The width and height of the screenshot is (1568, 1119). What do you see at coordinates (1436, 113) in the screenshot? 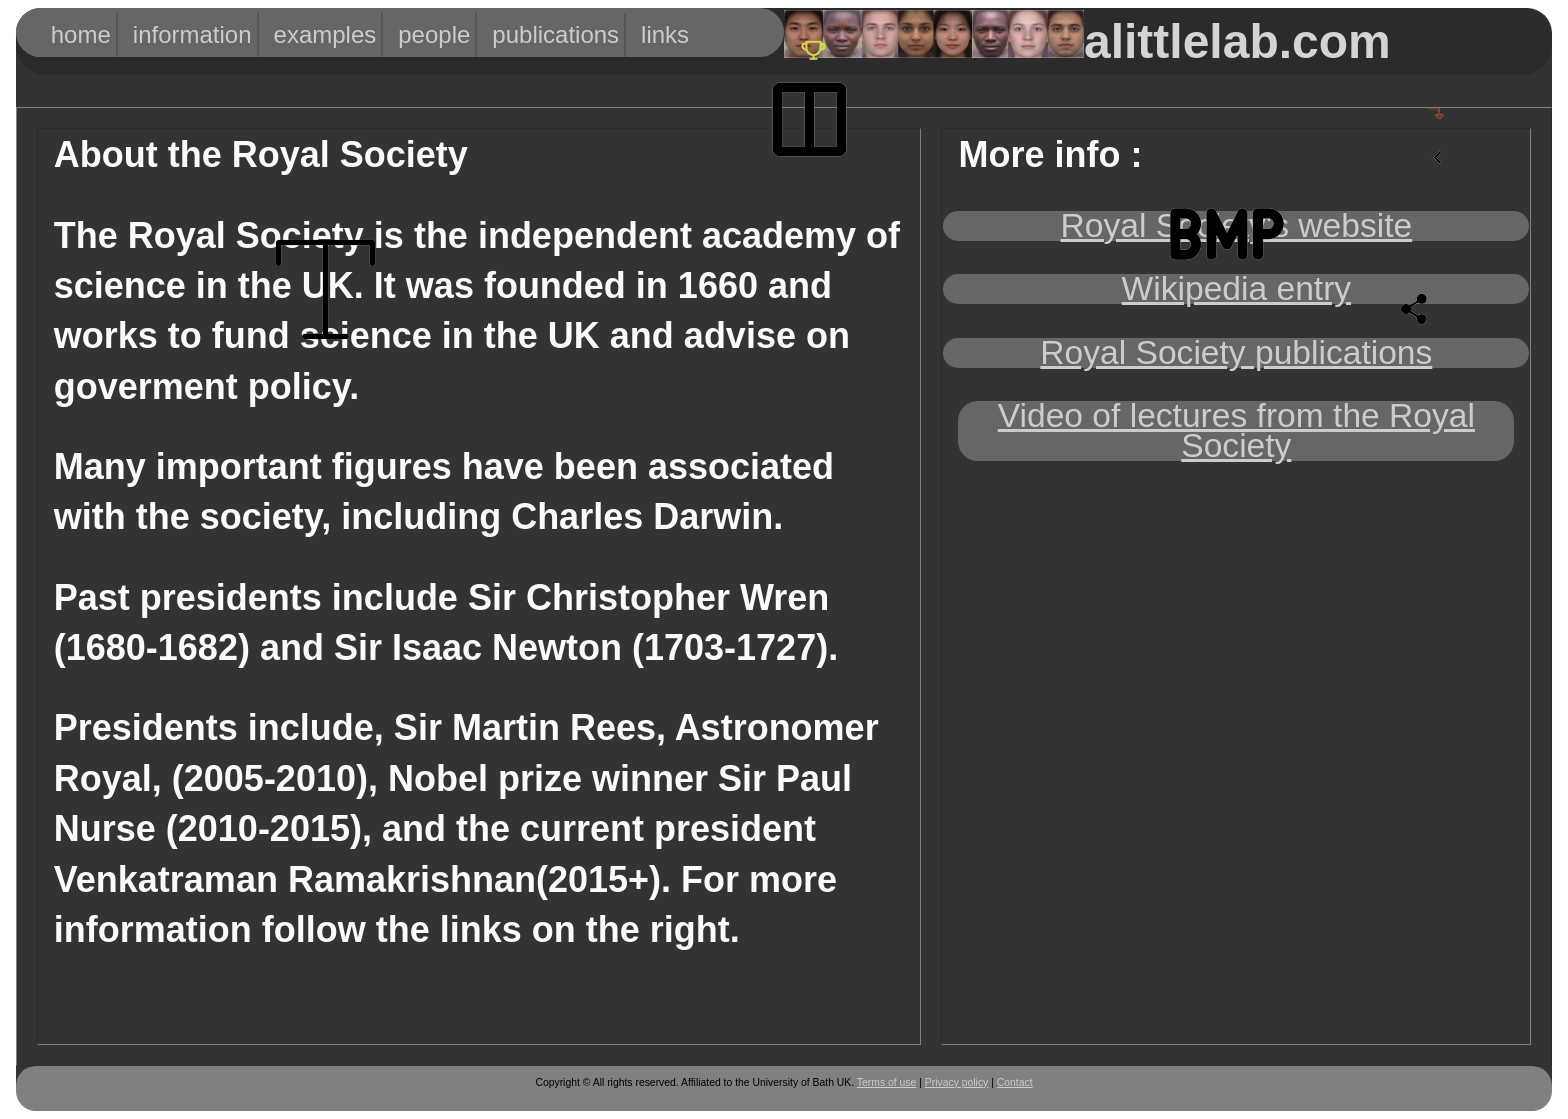
I see `move item right then down` at bounding box center [1436, 113].